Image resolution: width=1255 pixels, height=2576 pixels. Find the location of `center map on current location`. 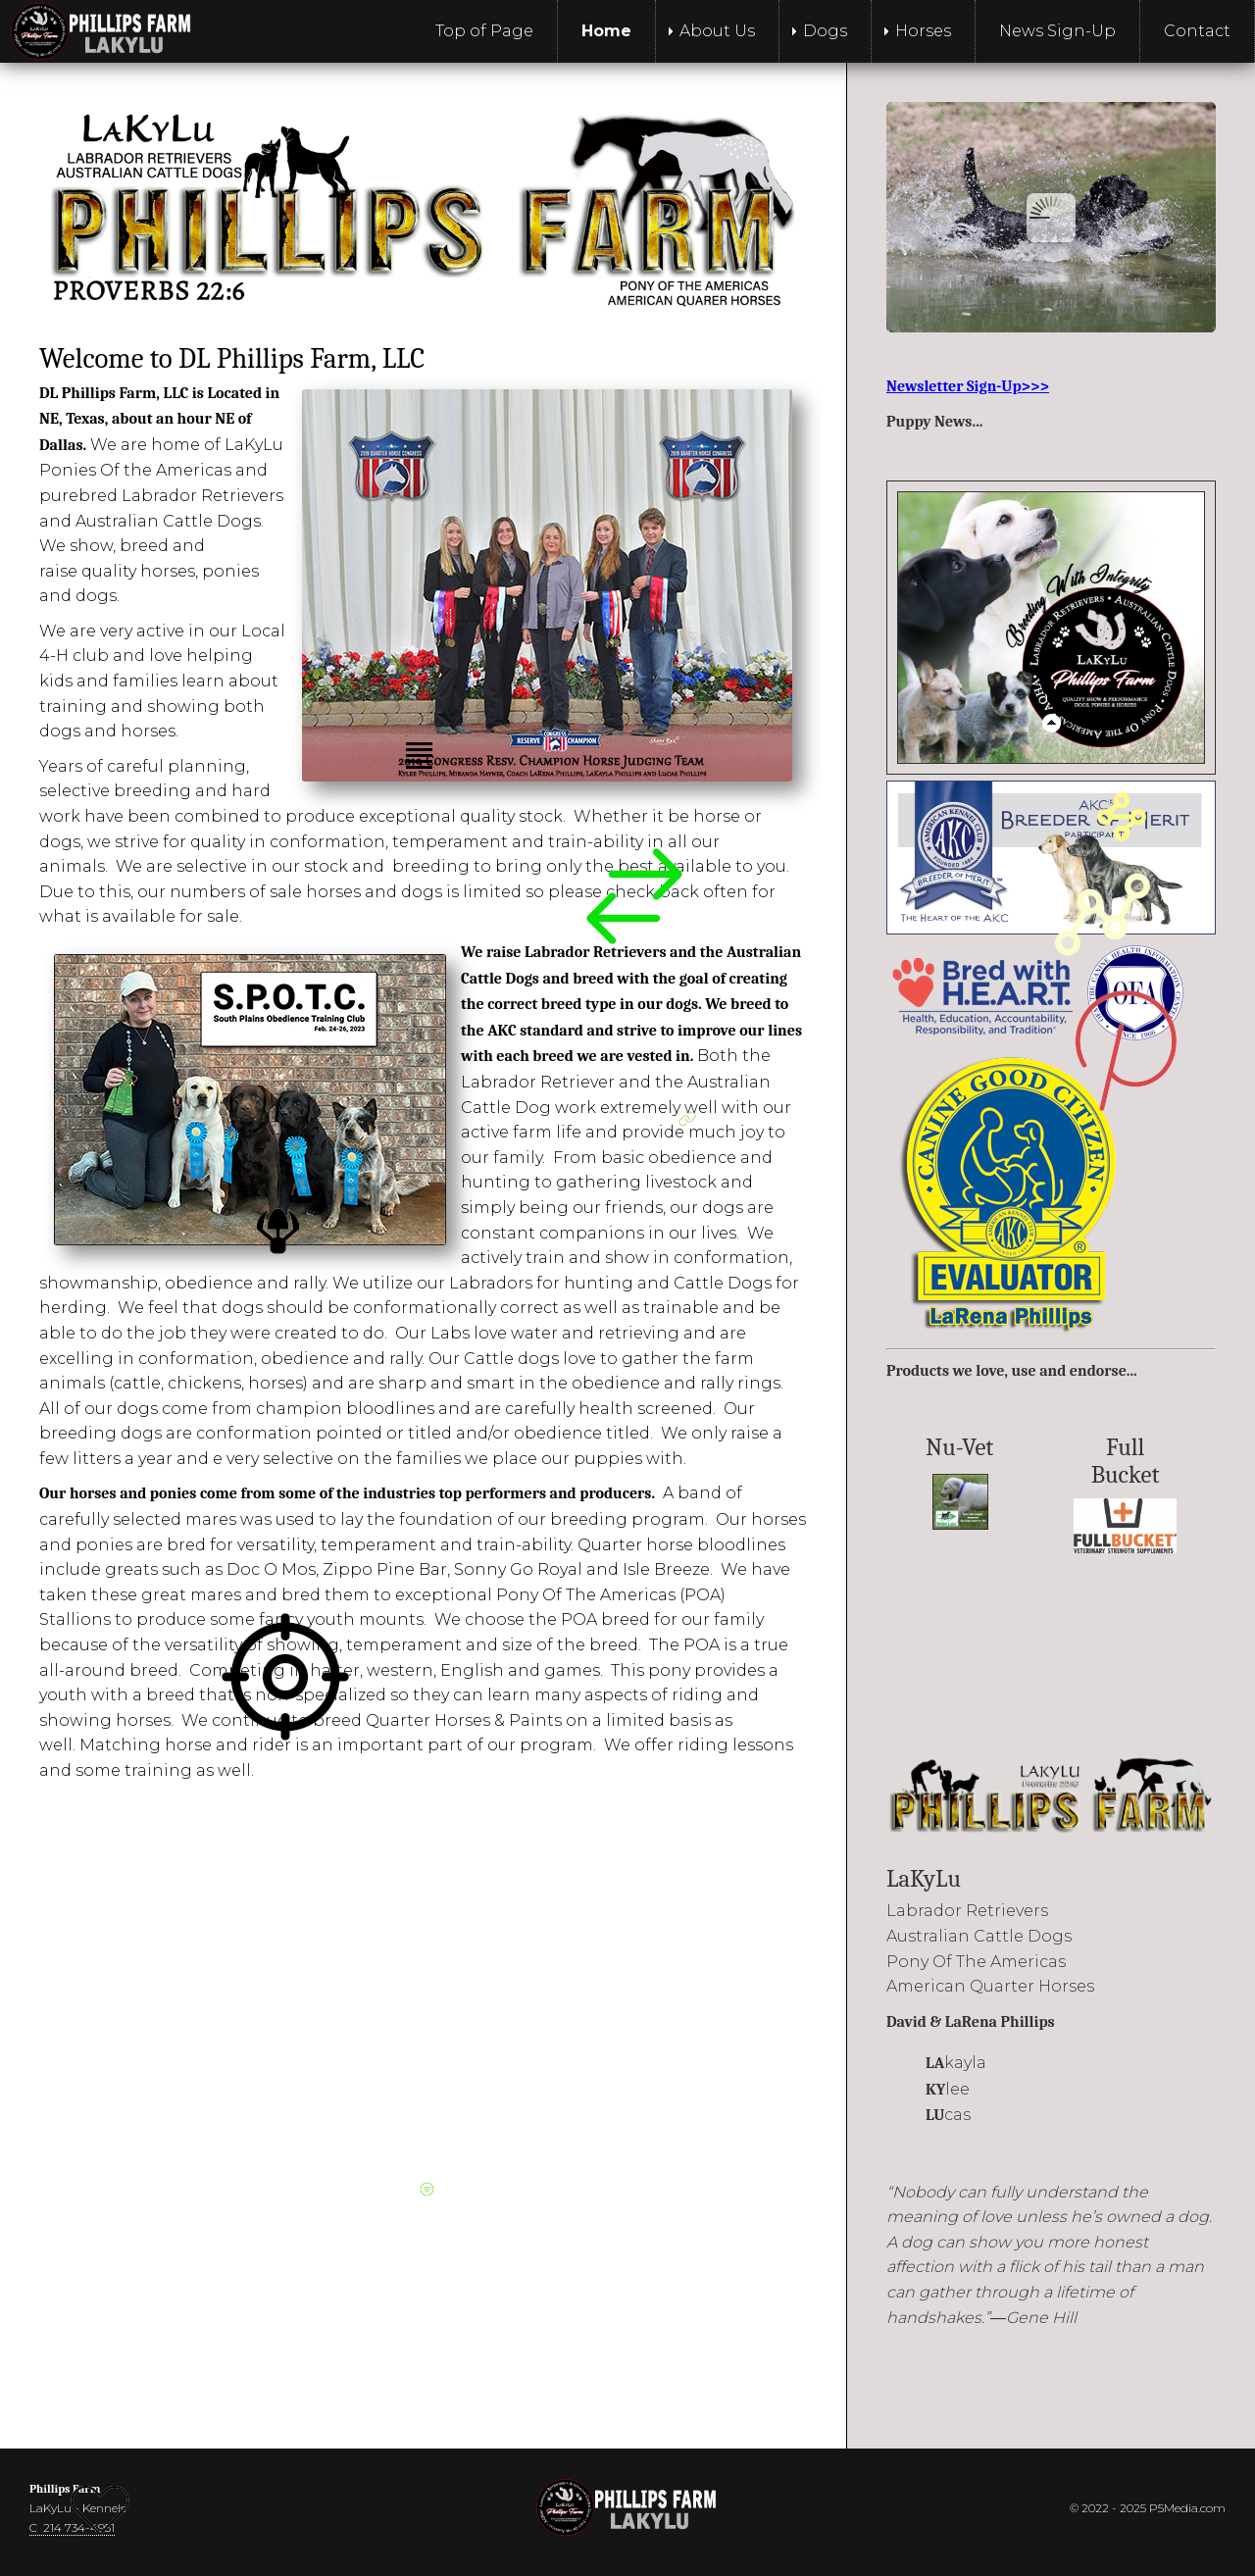

center map on current location is located at coordinates (285, 1677).